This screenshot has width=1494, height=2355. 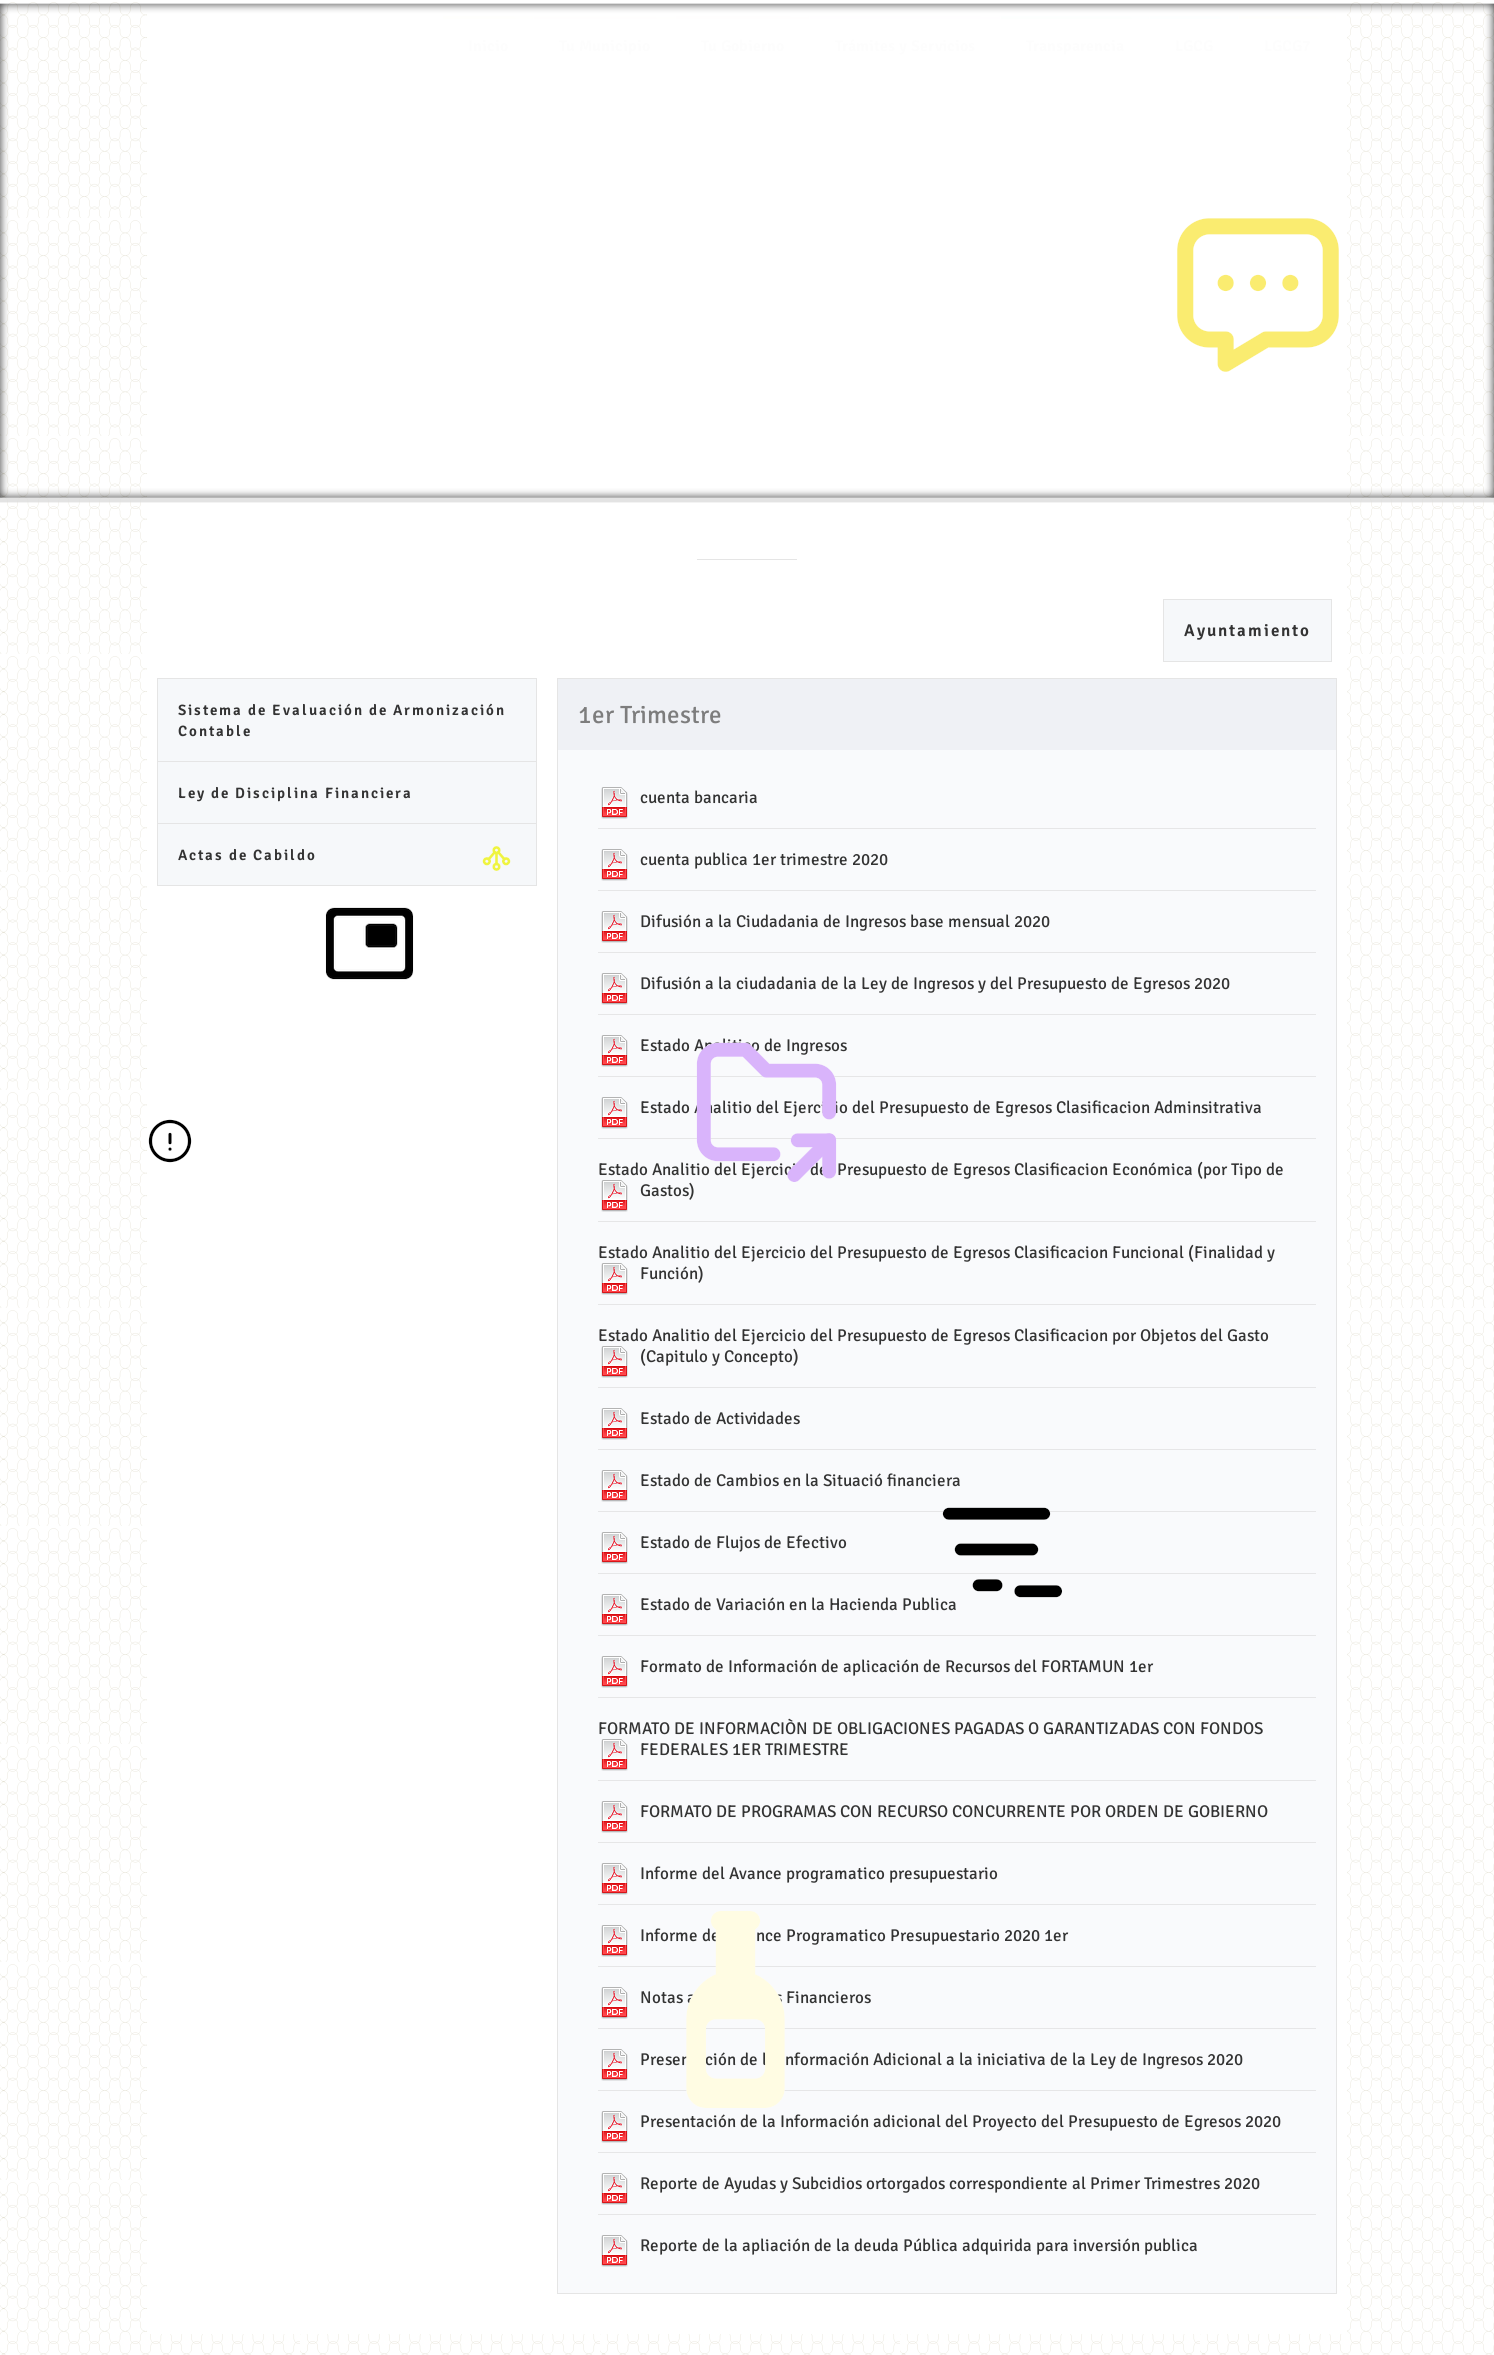 What do you see at coordinates (996, 1549) in the screenshot?
I see `remove a filter from current view` at bounding box center [996, 1549].